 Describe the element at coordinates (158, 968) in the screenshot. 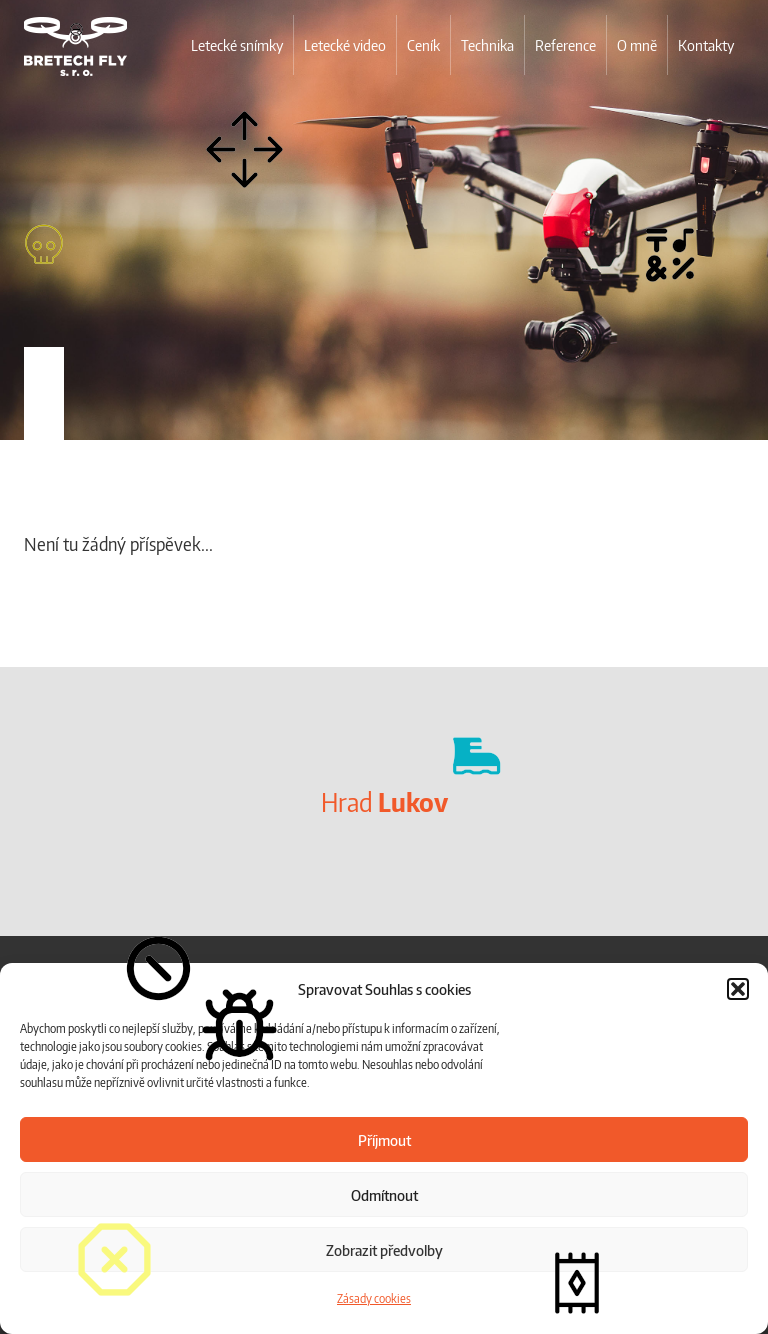

I see `indicates a prohibited or restricted action` at that location.